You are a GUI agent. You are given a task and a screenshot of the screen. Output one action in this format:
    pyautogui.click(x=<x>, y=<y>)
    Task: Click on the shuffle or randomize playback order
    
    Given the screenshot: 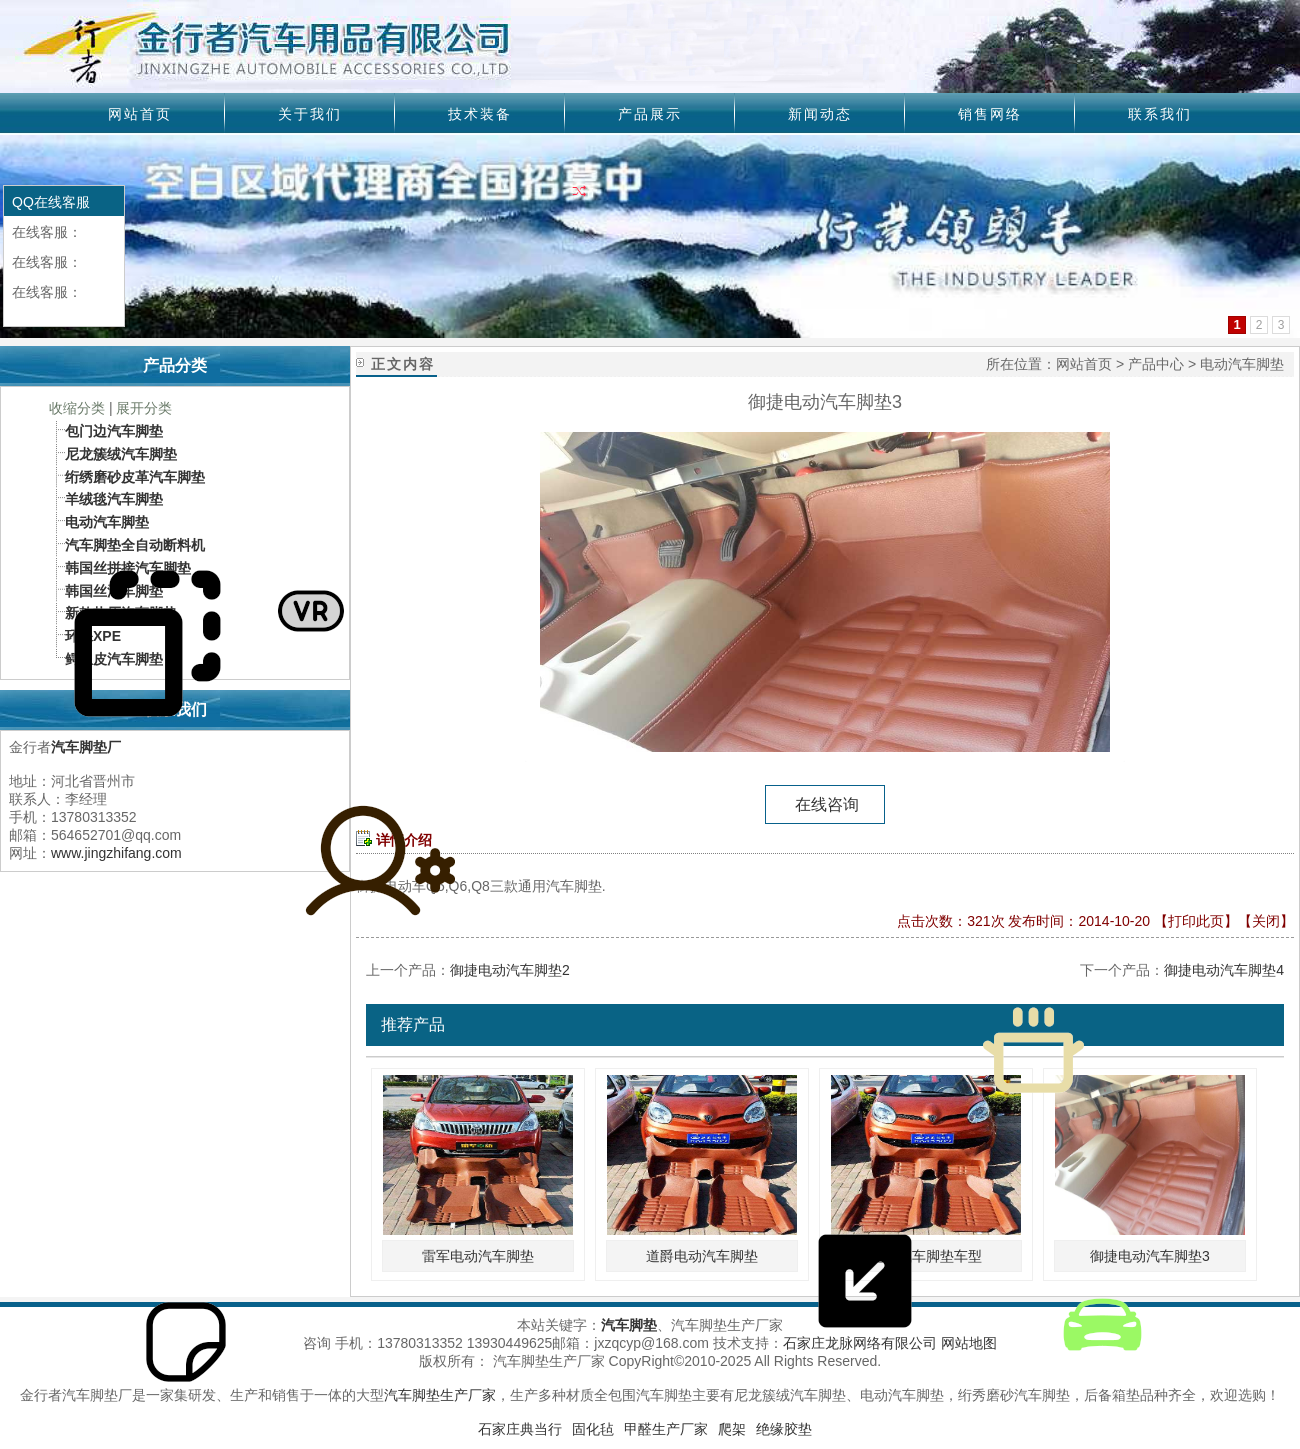 What is the action you would take?
    pyautogui.click(x=579, y=191)
    